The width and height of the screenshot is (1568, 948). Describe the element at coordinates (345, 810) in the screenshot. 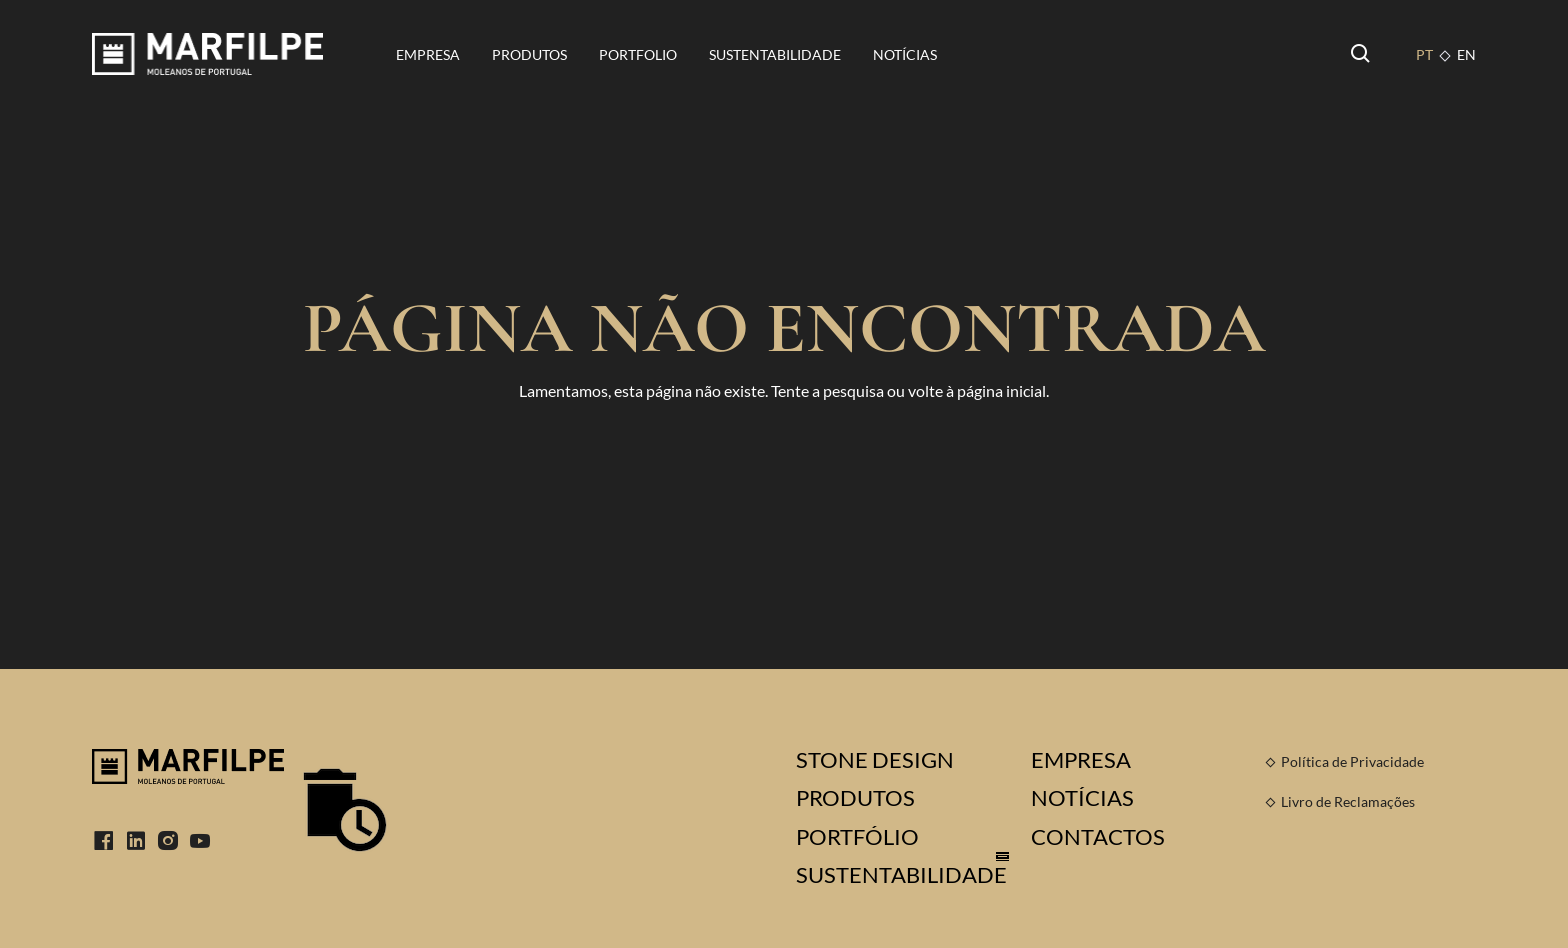

I see `set items to automatically delete after a time period` at that location.